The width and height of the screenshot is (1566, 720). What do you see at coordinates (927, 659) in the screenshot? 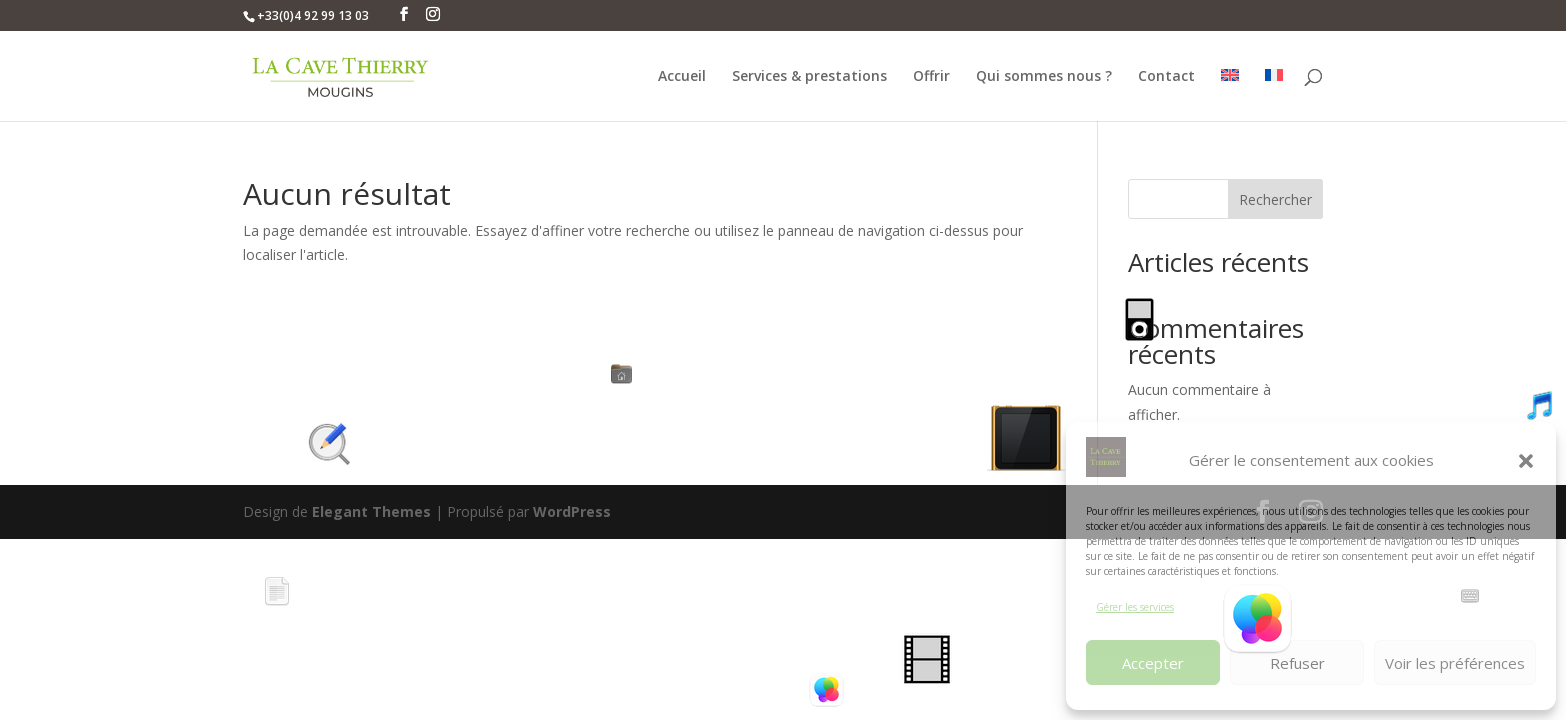
I see `access your movies folder in the sidebar` at bounding box center [927, 659].